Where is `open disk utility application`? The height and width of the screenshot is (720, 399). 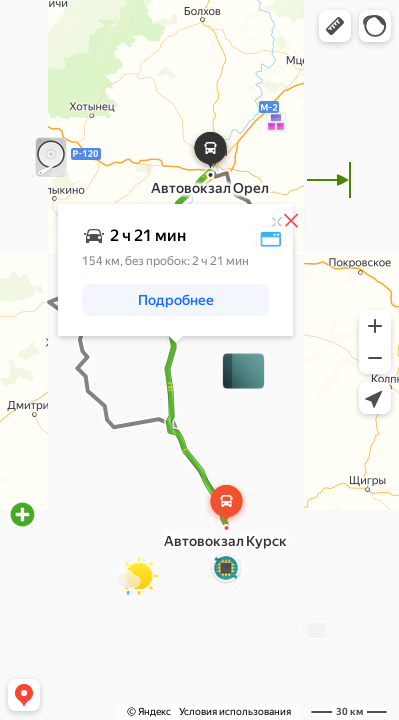
open disk utility application is located at coordinates (51, 157).